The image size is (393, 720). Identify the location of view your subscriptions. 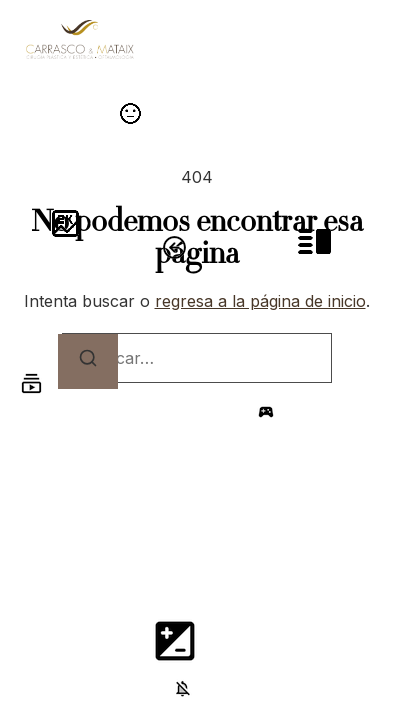
(31, 383).